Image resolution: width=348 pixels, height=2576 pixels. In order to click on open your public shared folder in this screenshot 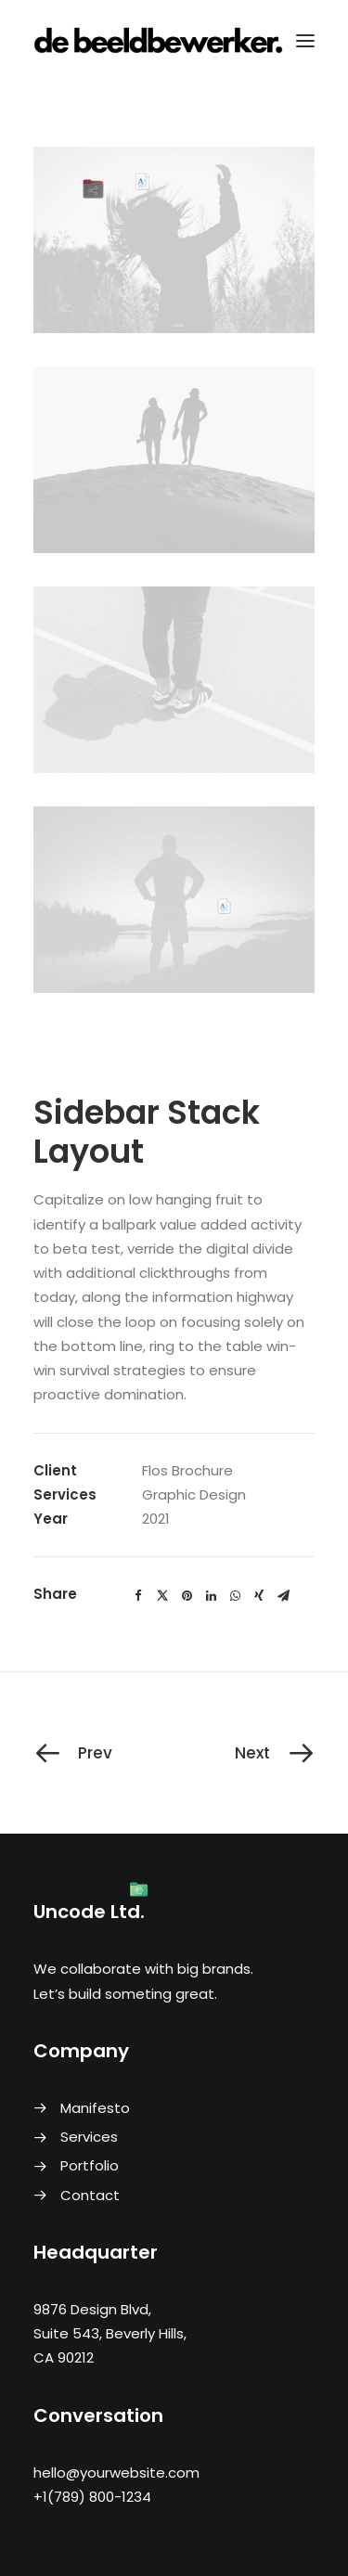, I will do `click(93, 188)`.